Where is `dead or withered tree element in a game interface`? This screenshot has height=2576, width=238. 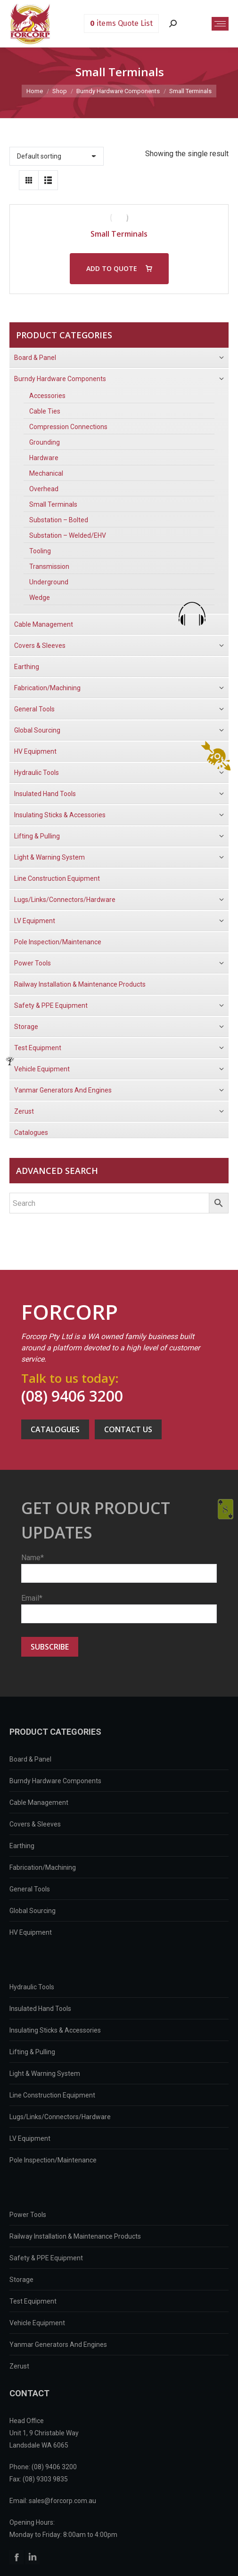 dead or withered tree element in a game interface is located at coordinates (10, 1061).